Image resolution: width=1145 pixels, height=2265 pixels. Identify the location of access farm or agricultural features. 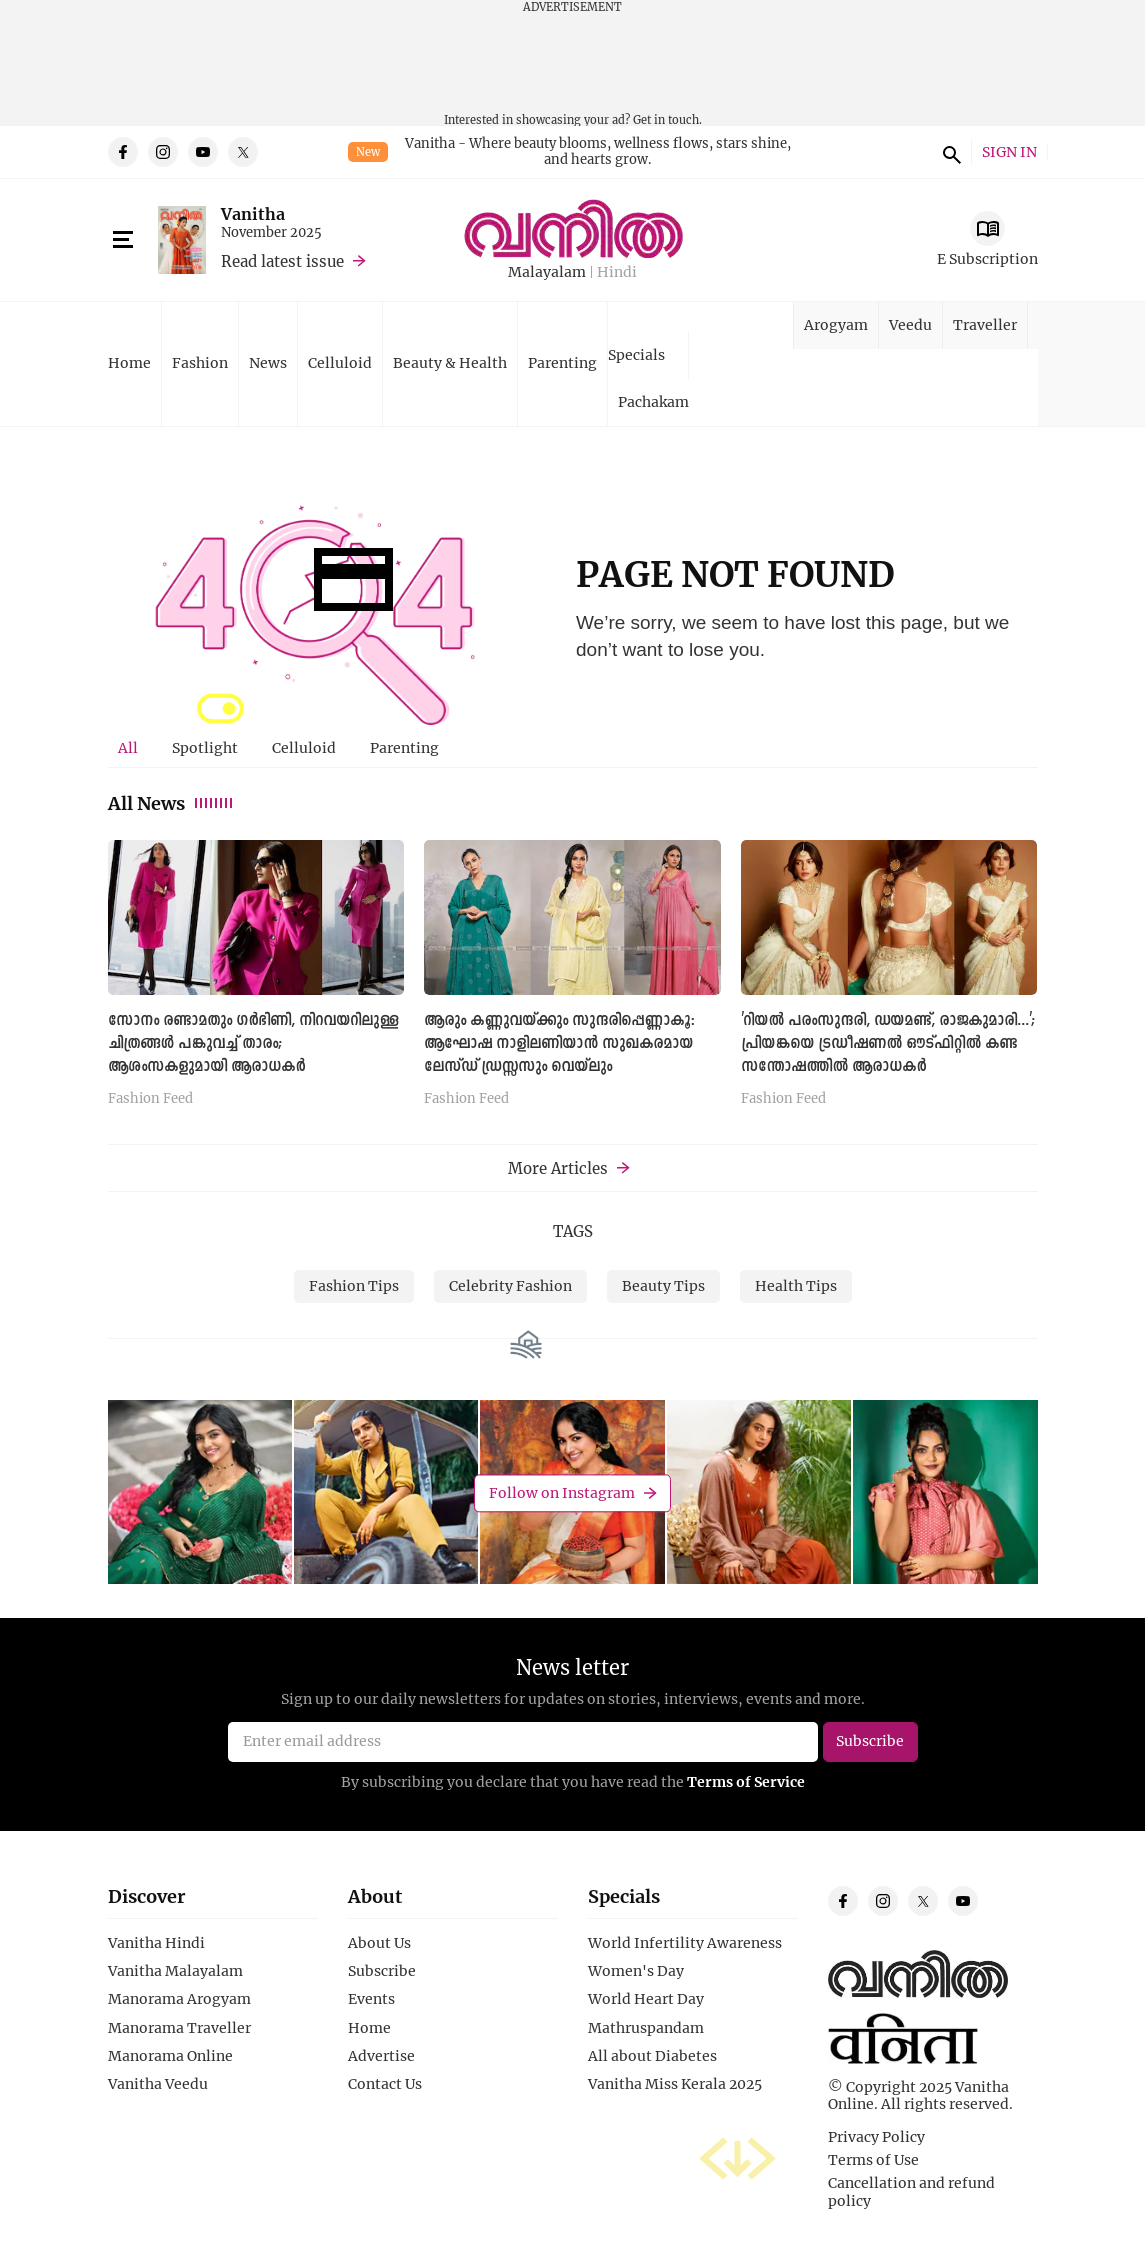
(526, 1345).